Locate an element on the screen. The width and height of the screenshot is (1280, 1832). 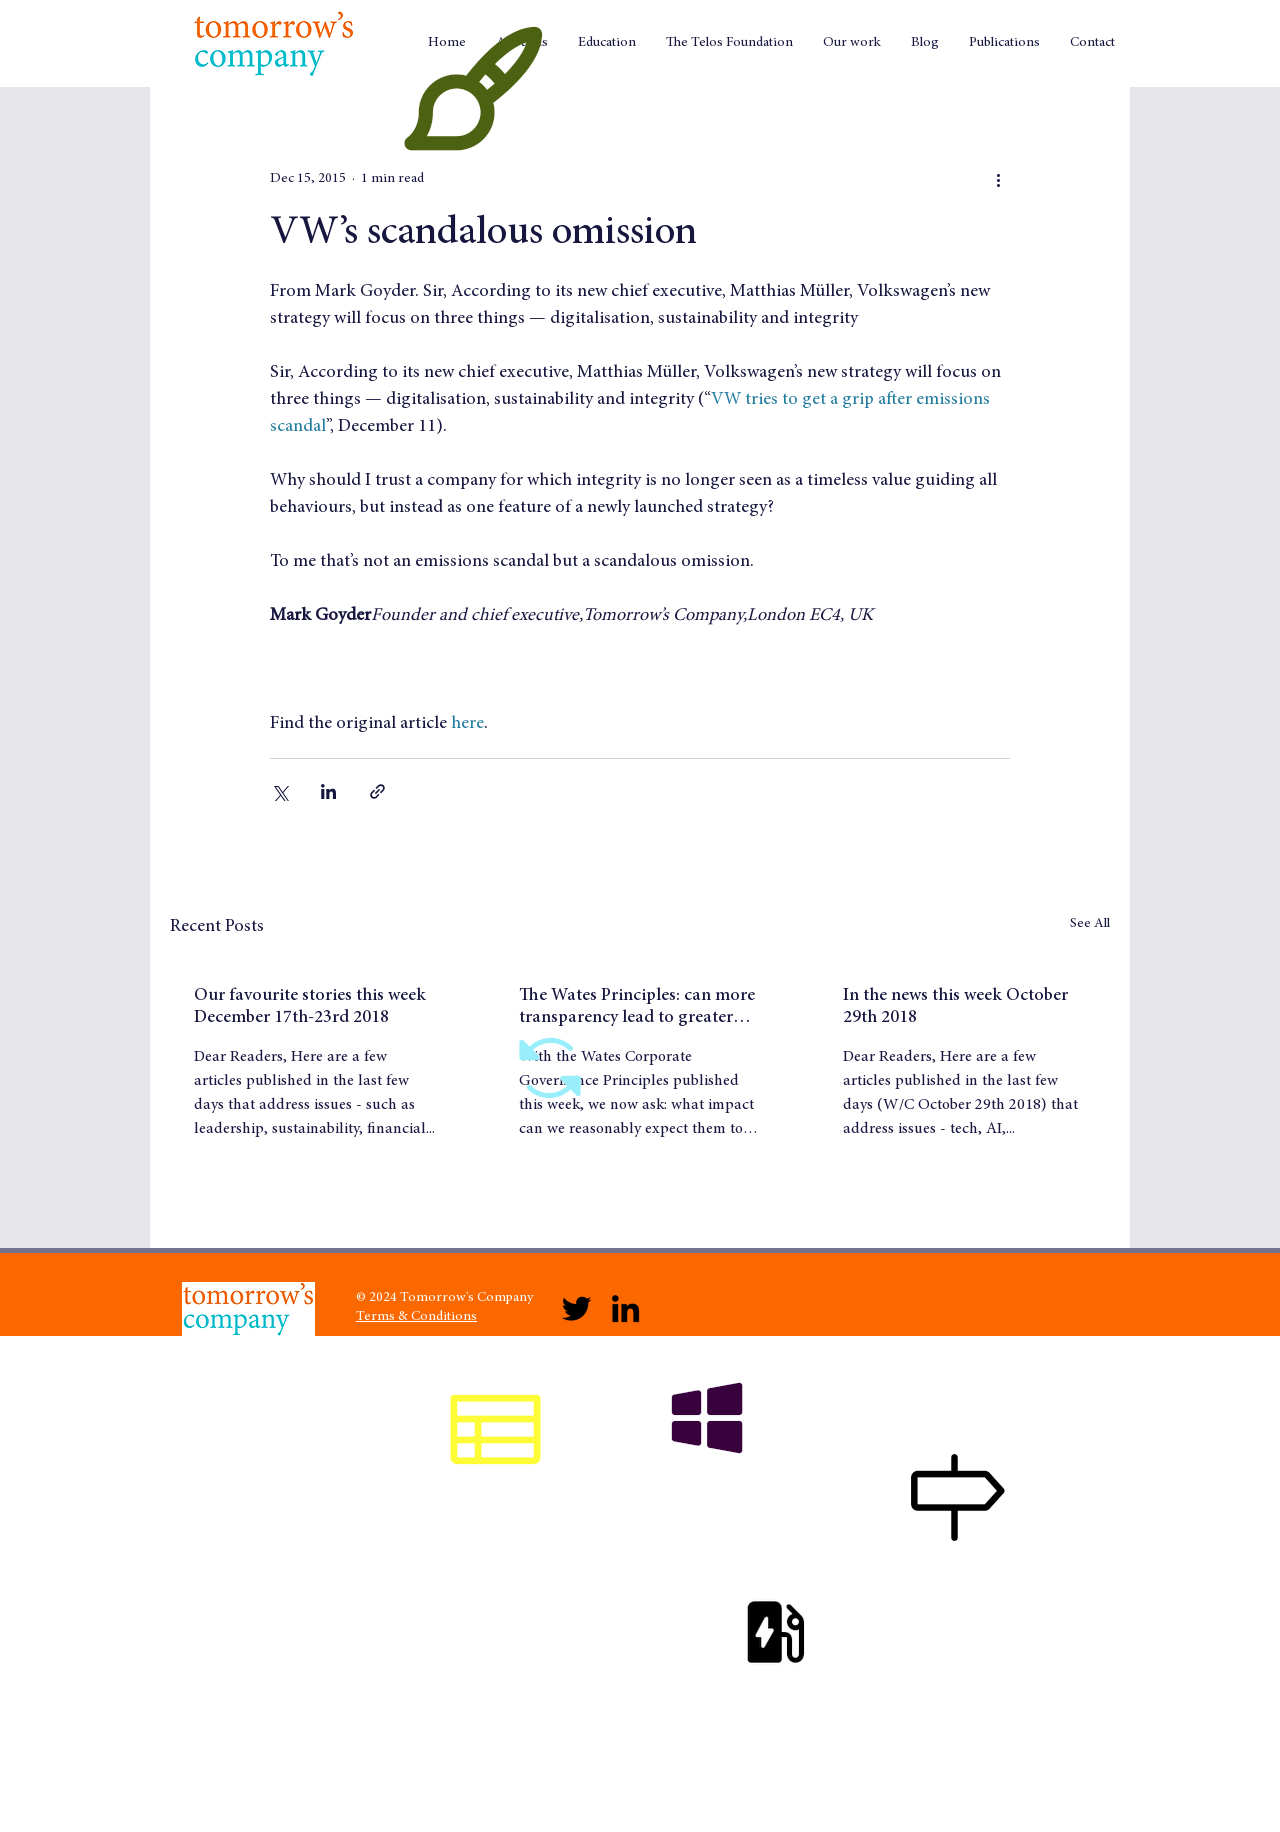
access drawing or painting tools is located at coordinates (478, 91).